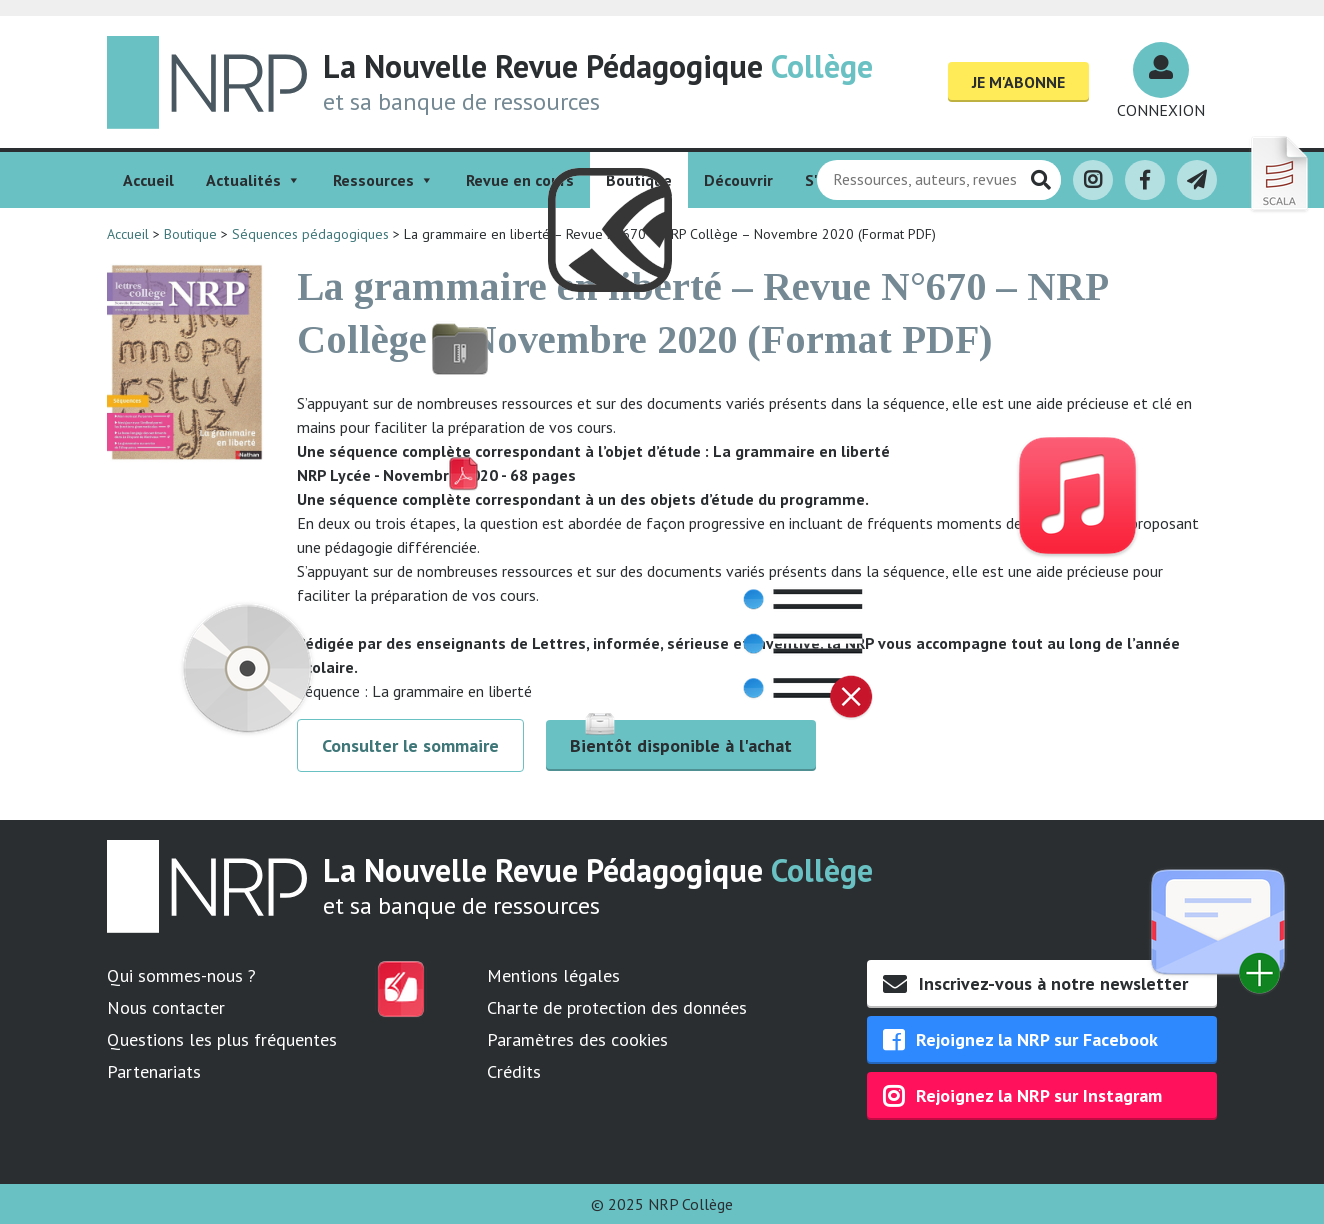  I want to click on an EPS image file, so click(401, 989).